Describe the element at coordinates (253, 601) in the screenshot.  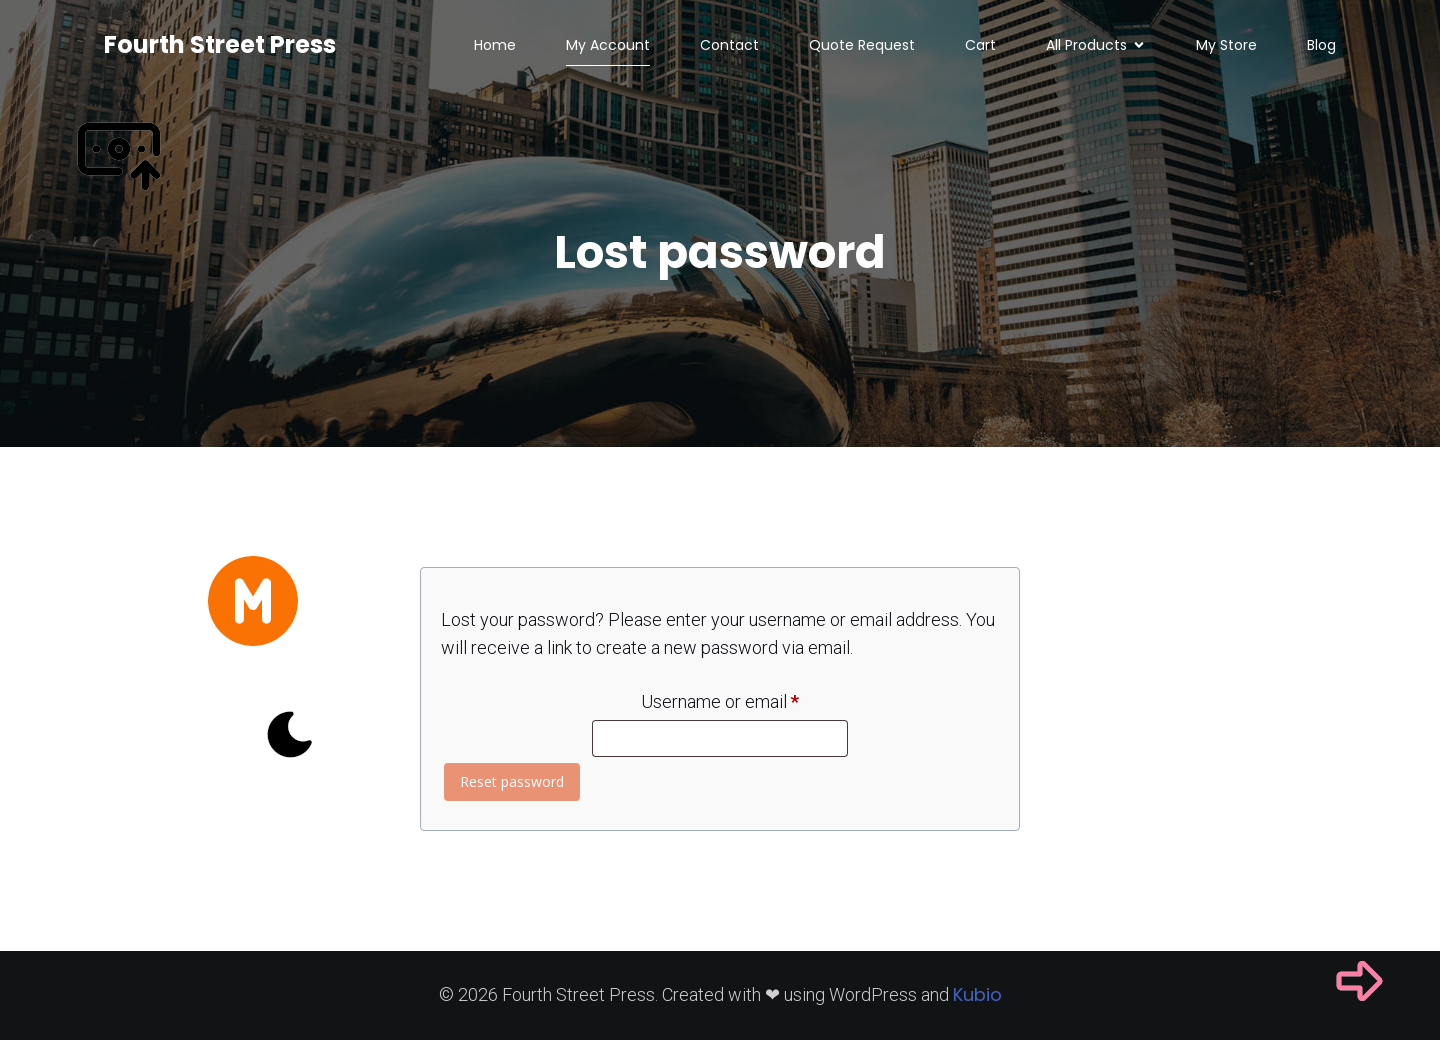
I see `metro or subway transit indicator` at that location.